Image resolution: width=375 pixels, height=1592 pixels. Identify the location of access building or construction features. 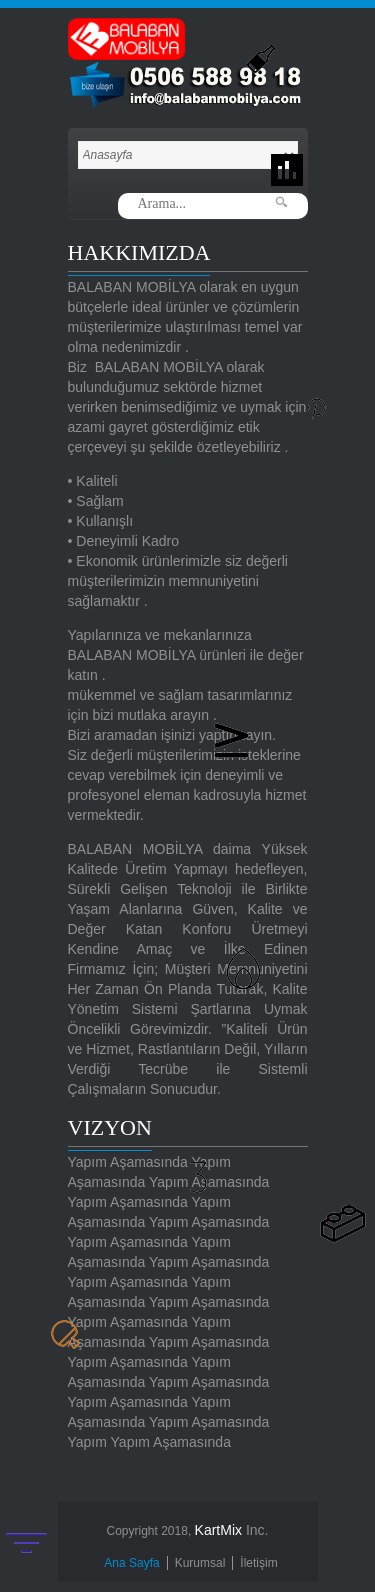
(343, 1223).